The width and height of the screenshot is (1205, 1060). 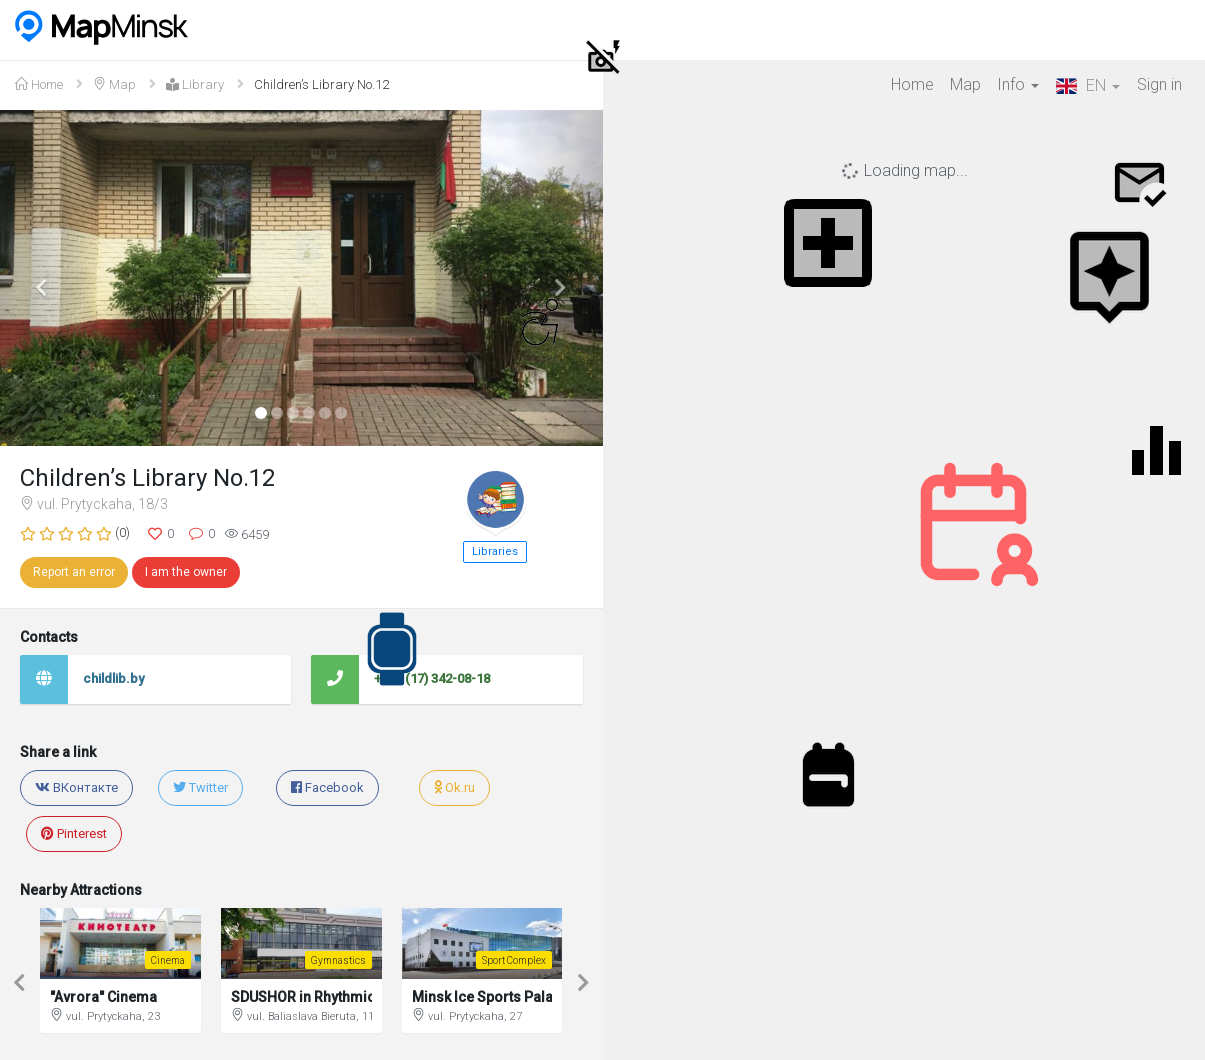 I want to click on view scheduled appointments with contacts, so click(x=973, y=521).